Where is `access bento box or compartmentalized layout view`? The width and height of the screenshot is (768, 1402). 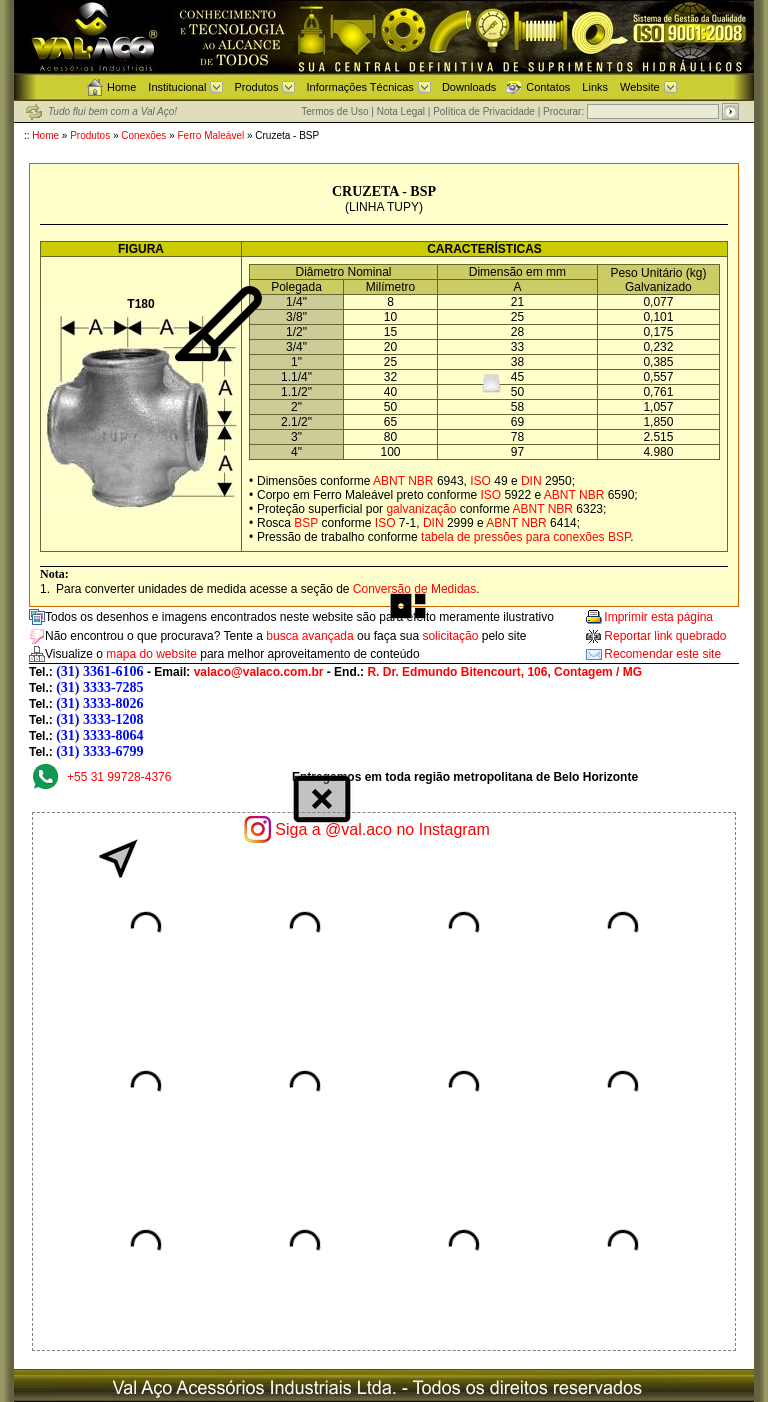 access bento box or compartmentalized layout view is located at coordinates (408, 606).